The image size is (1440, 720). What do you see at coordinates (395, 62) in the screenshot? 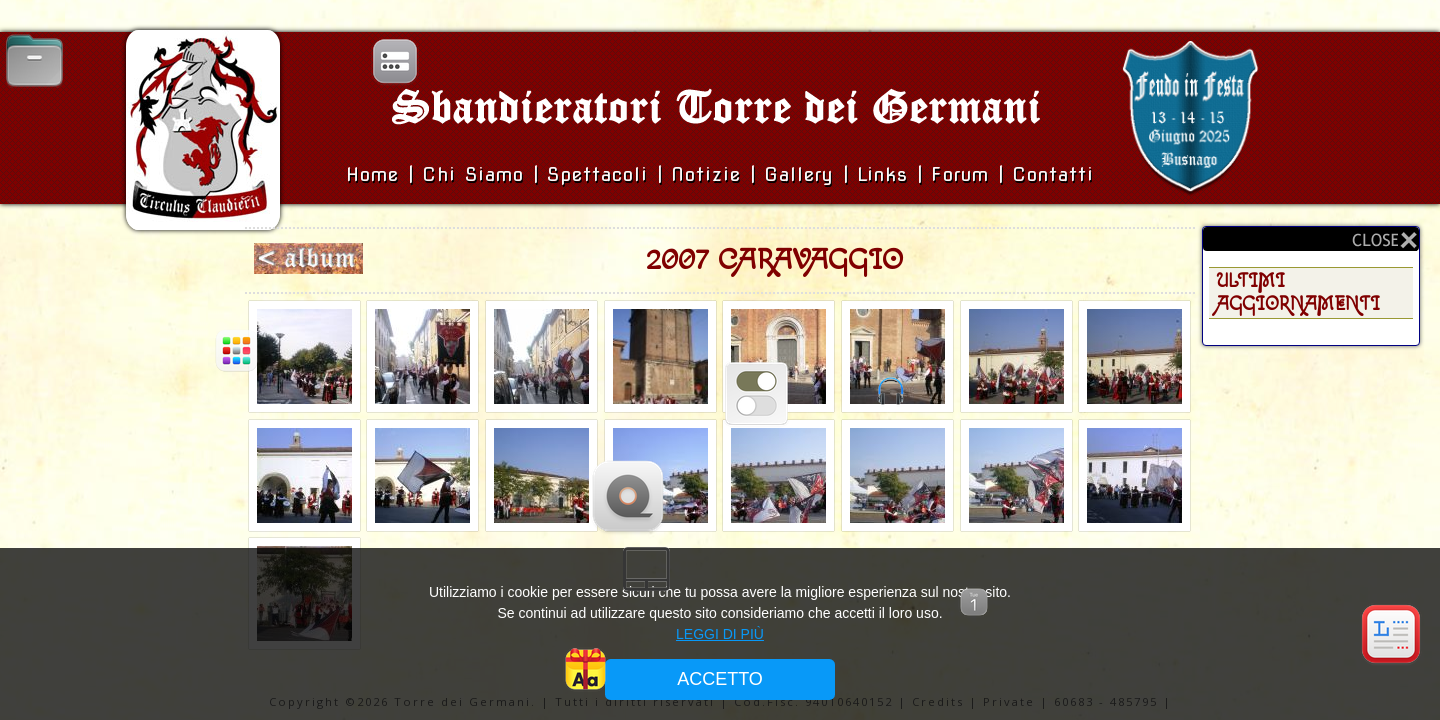
I see `access login and authentication settings` at bounding box center [395, 62].